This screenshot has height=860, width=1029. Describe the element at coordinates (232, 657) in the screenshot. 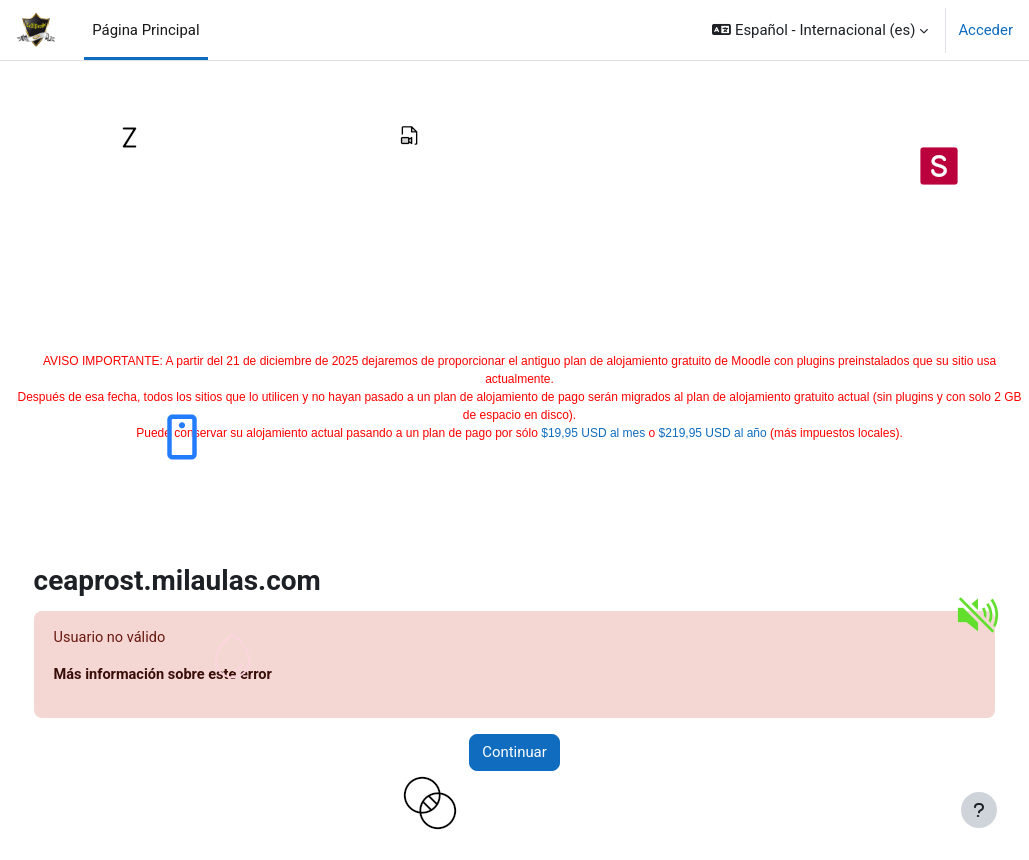

I see `adjust water or hydration settings` at that location.